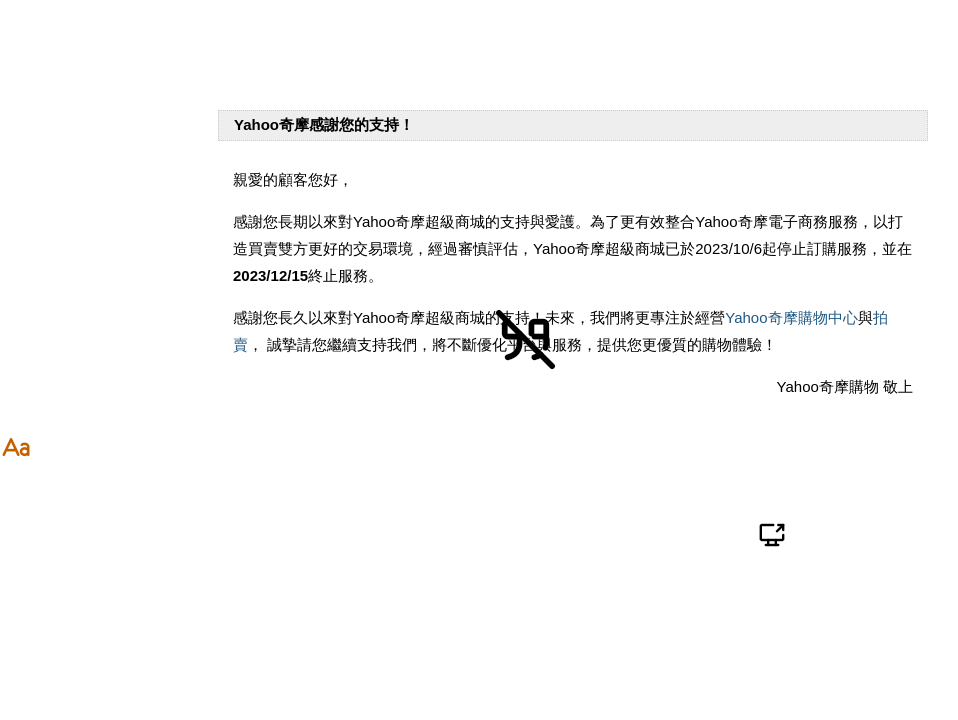 The image size is (958, 720). Describe the element at coordinates (525, 339) in the screenshot. I see `disable quotation formatting` at that location.